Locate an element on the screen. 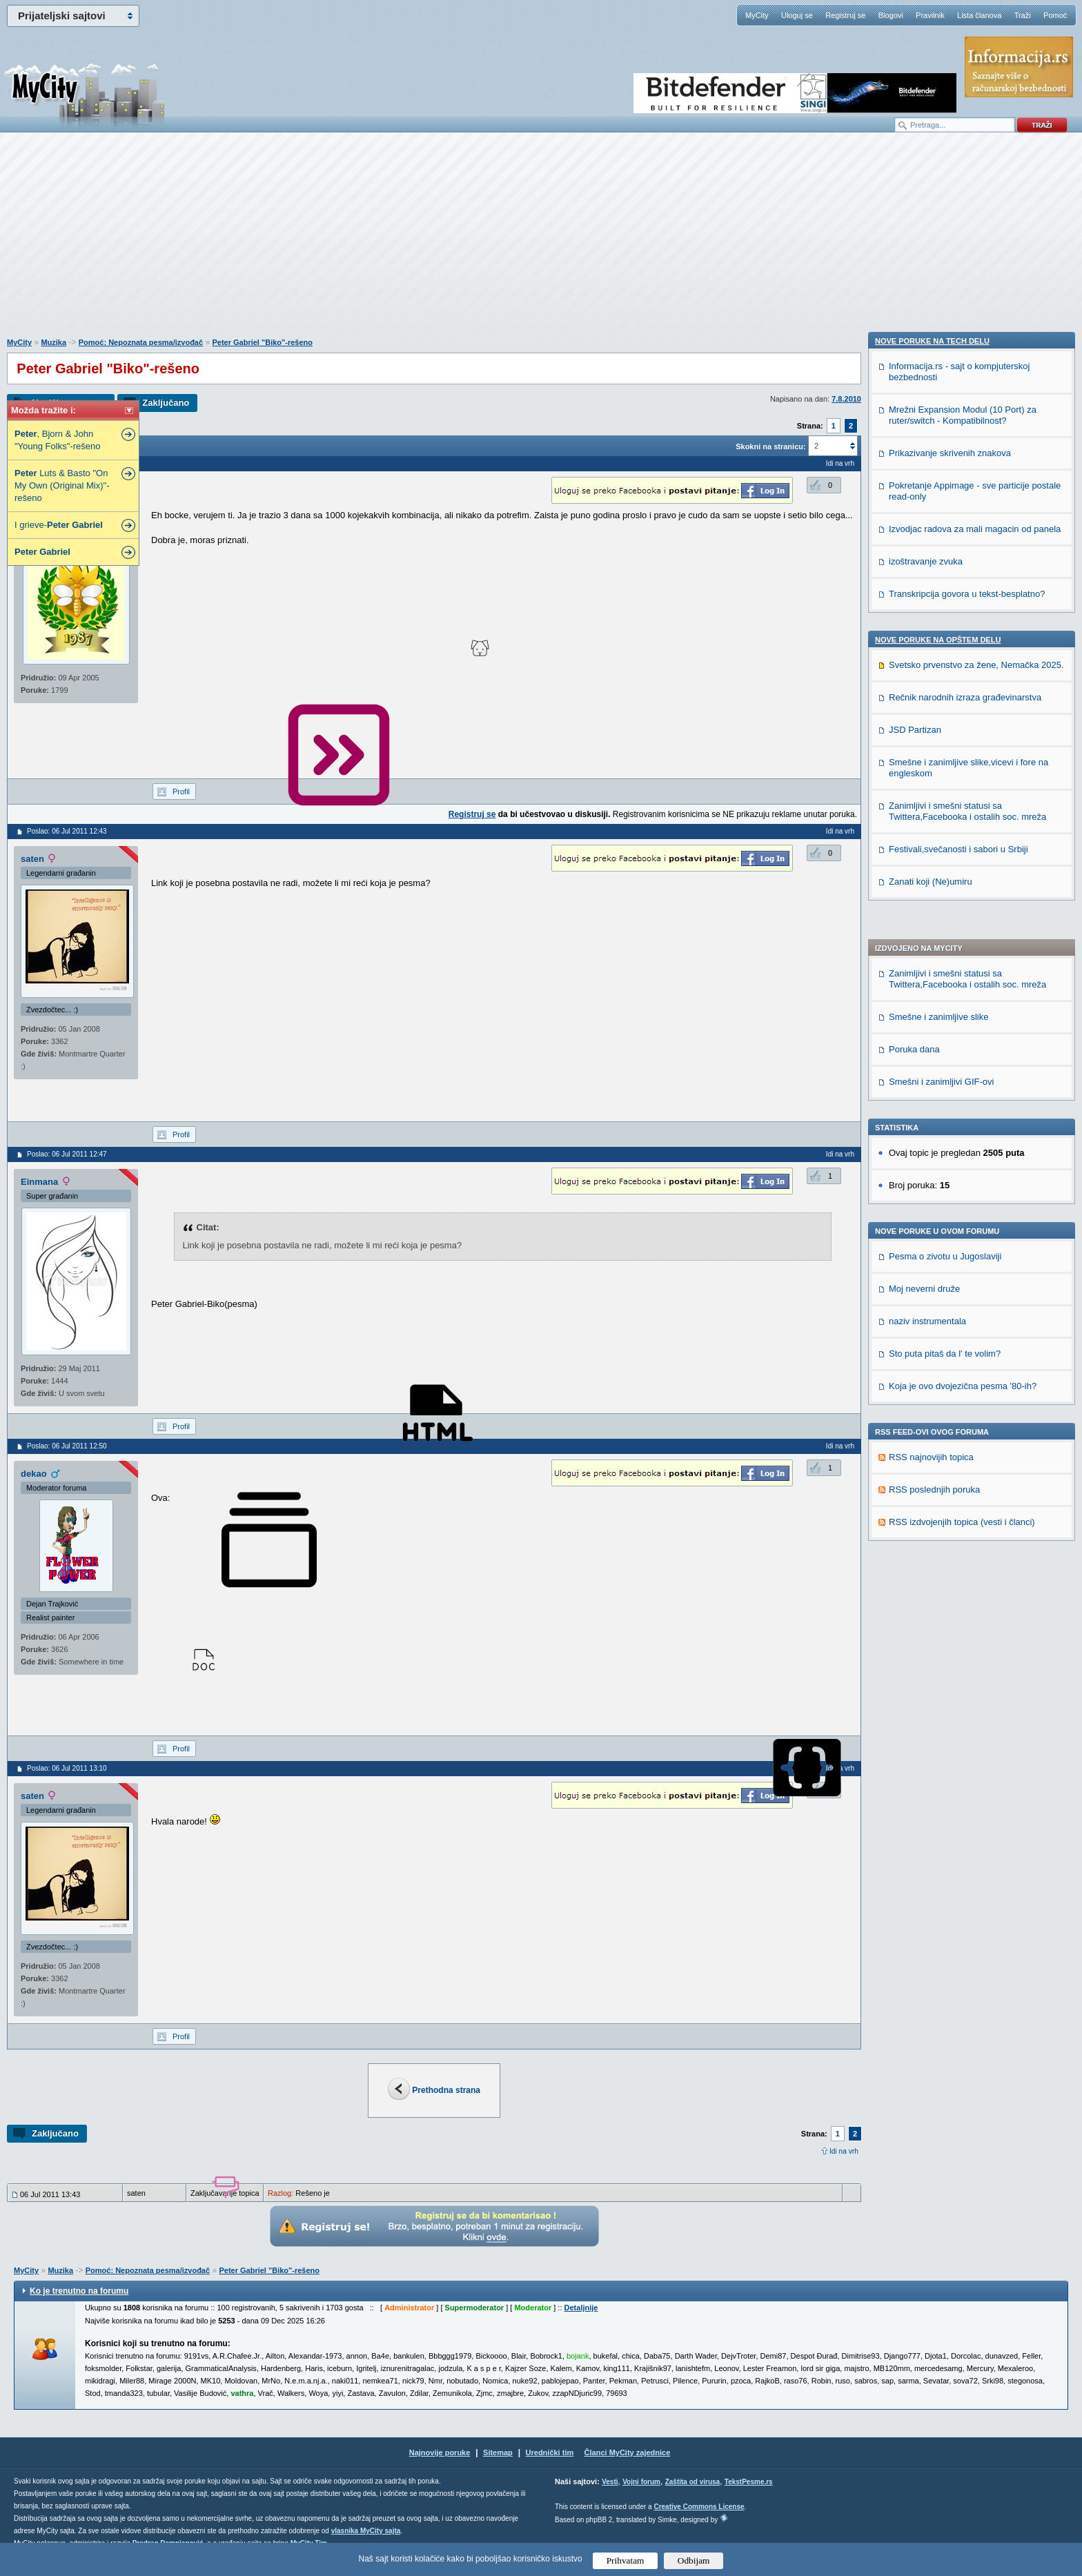 This screenshot has width=1082, height=2576. open a document file is located at coordinates (204, 1660).